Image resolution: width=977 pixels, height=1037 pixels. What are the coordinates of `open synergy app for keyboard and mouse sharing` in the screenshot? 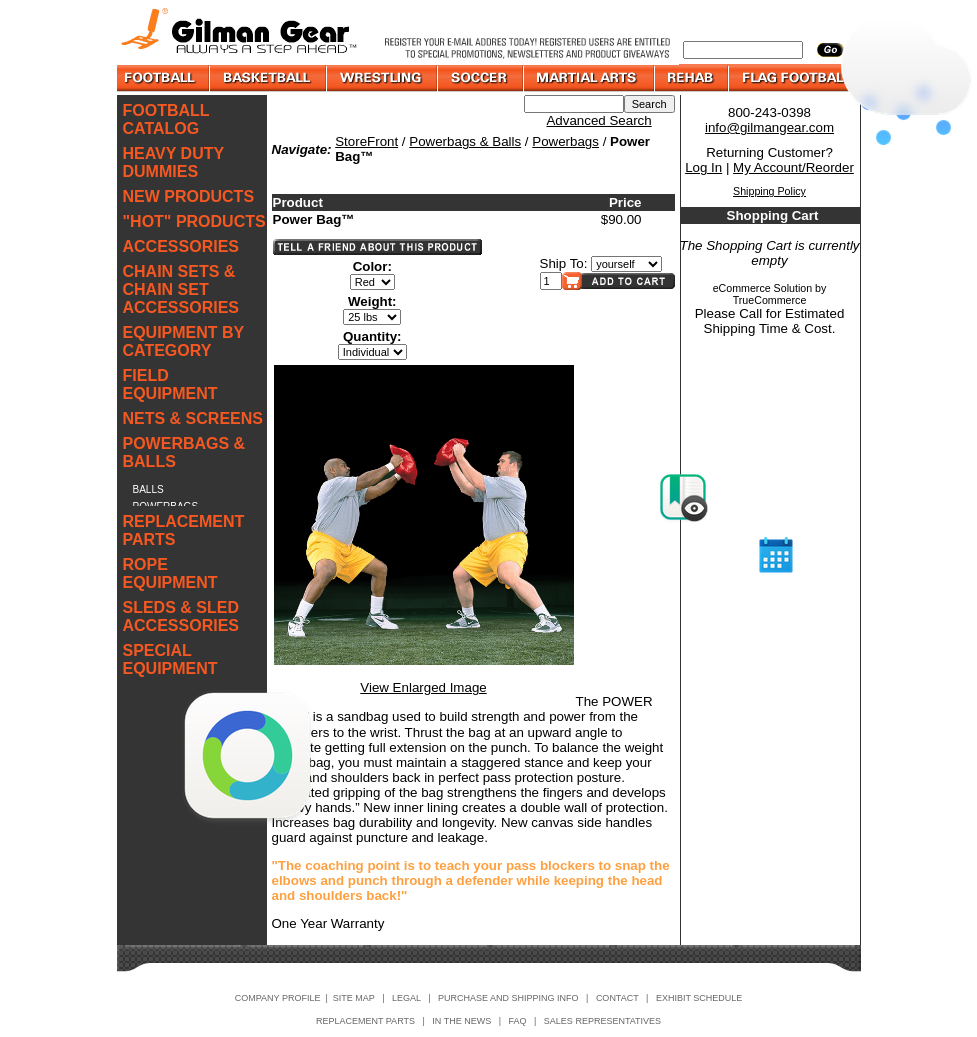 It's located at (247, 755).